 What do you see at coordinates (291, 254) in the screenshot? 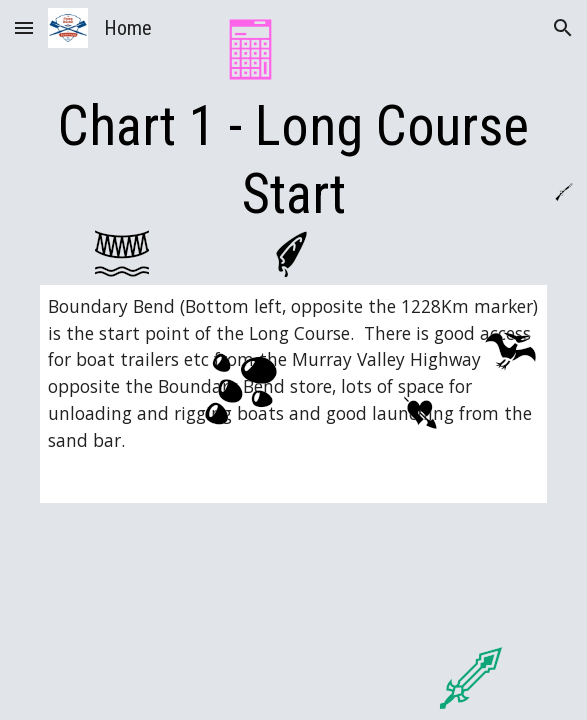
I see `select elf or fantasy race character` at bounding box center [291, 254].